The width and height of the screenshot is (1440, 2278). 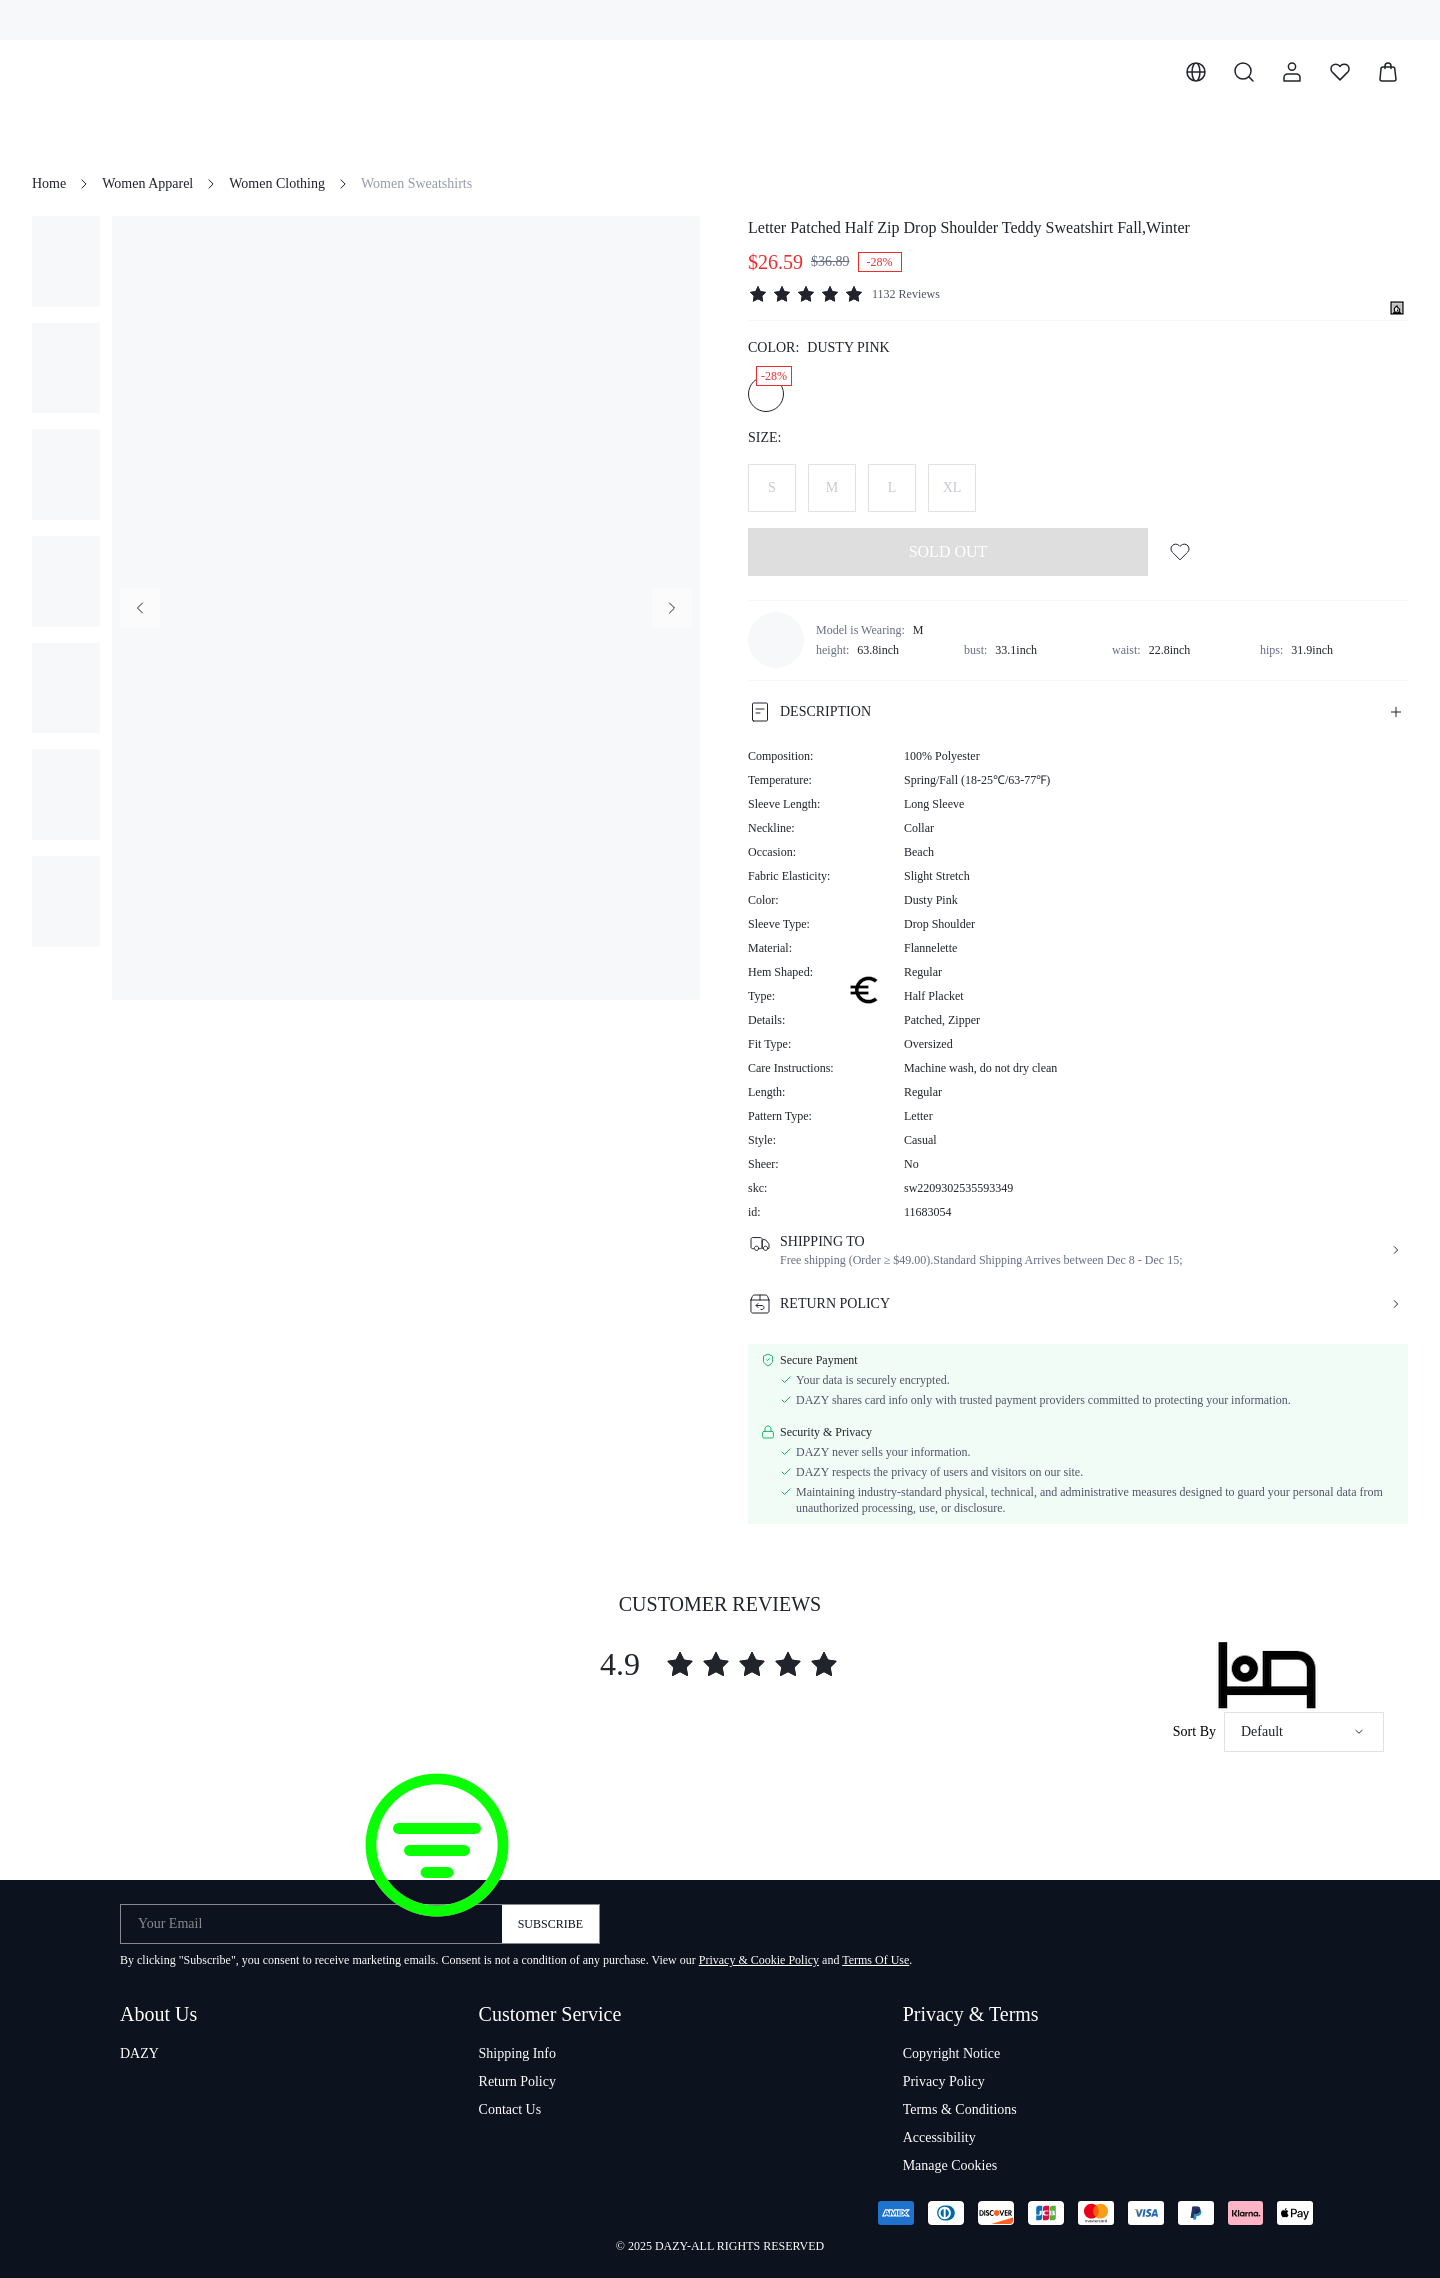 I want to click on find nearby hotels or lodging, so click(x=1267, y=1673).